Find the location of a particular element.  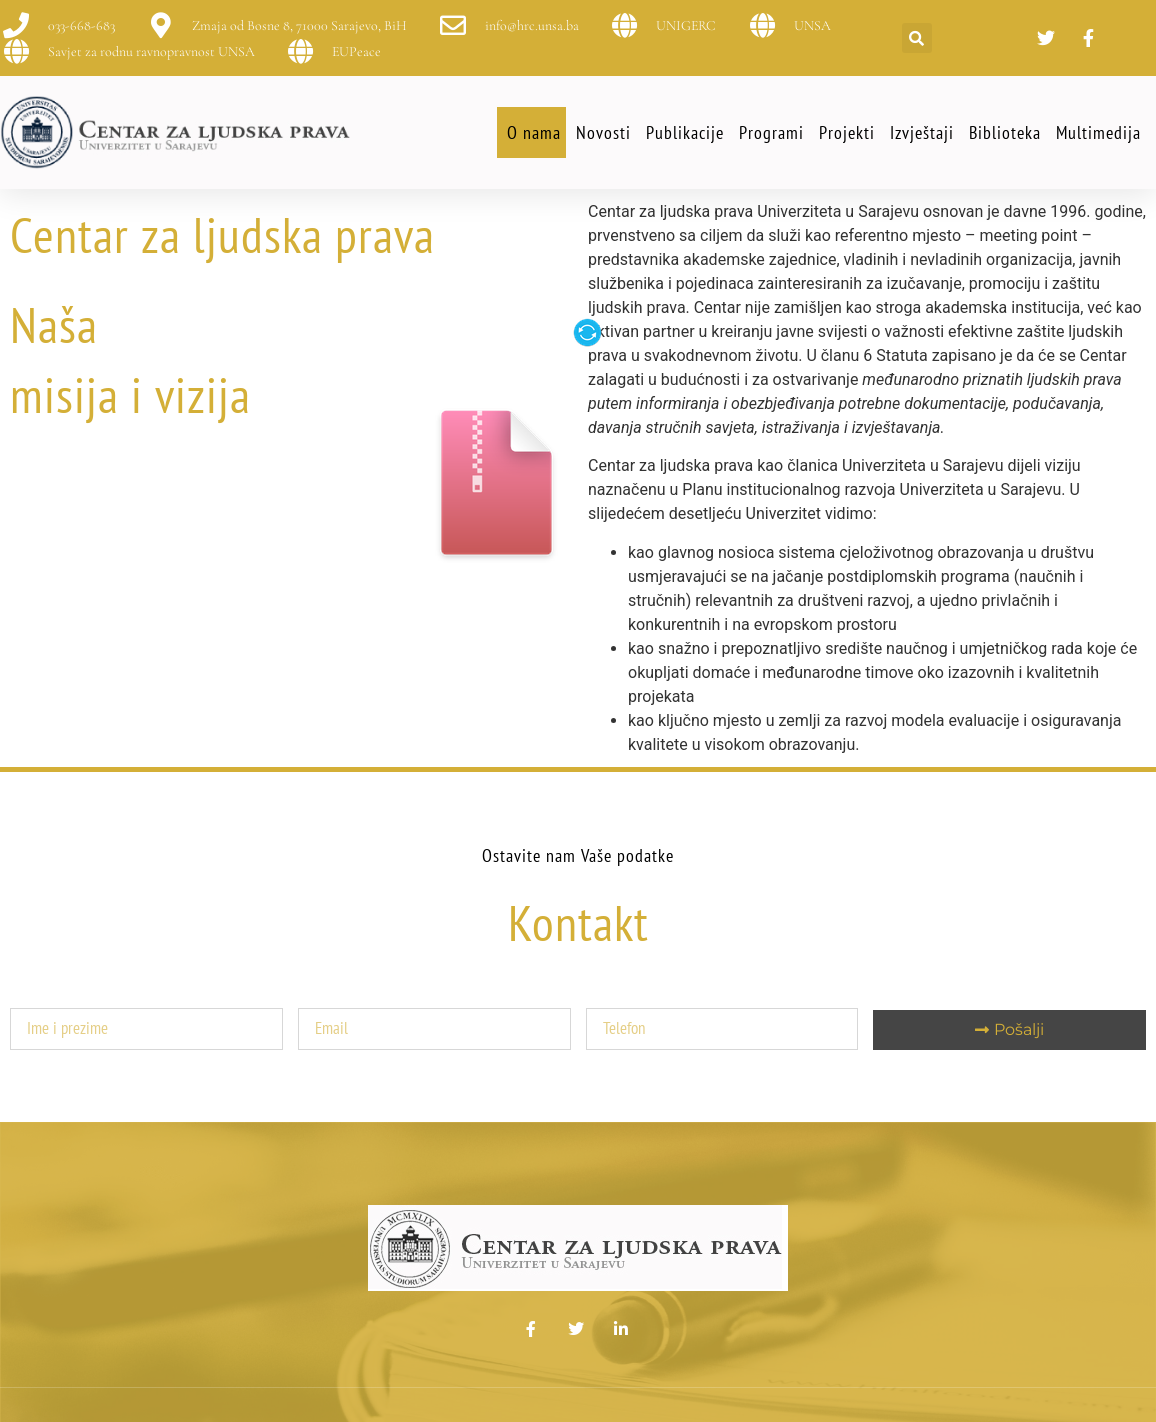

compressed tar archive file is located at coordinates (496, 485).